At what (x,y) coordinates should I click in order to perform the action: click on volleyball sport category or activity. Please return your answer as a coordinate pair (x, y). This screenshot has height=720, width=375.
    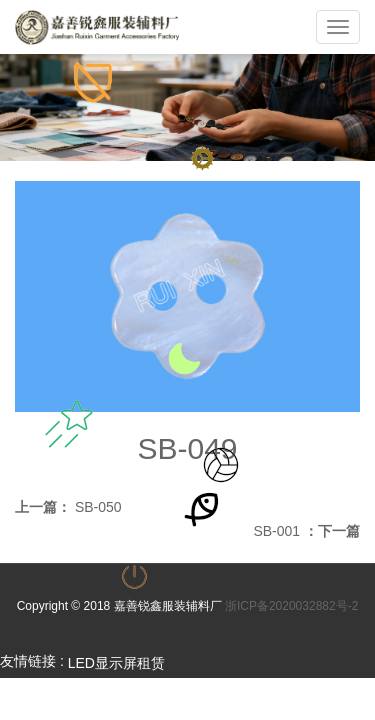
    Looking at the image, I should click on (221, 465).